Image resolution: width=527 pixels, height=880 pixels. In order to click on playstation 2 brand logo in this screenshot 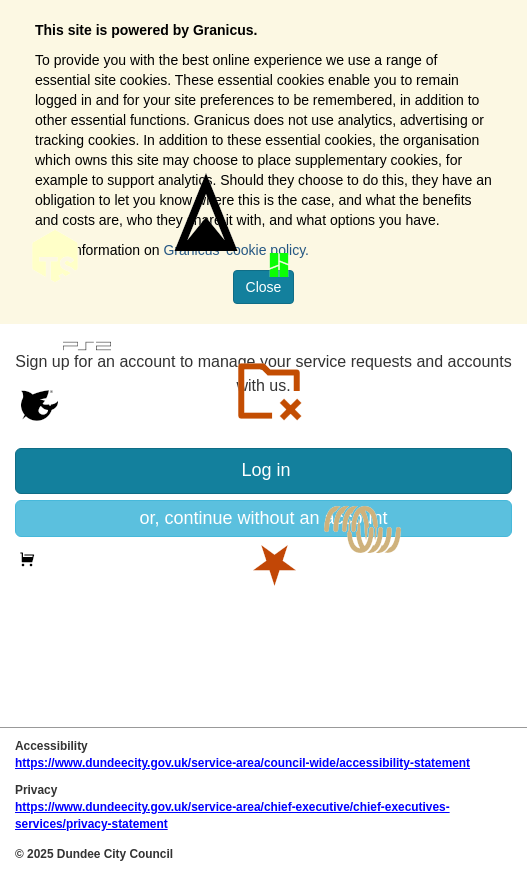, I will do `click(87, 346)`.